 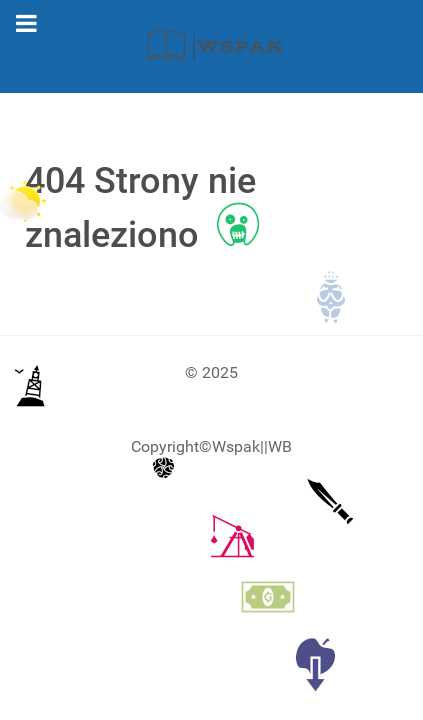 I want to click on the mighty boosh comedy series logo or fan content, so click(x=238, y=224).